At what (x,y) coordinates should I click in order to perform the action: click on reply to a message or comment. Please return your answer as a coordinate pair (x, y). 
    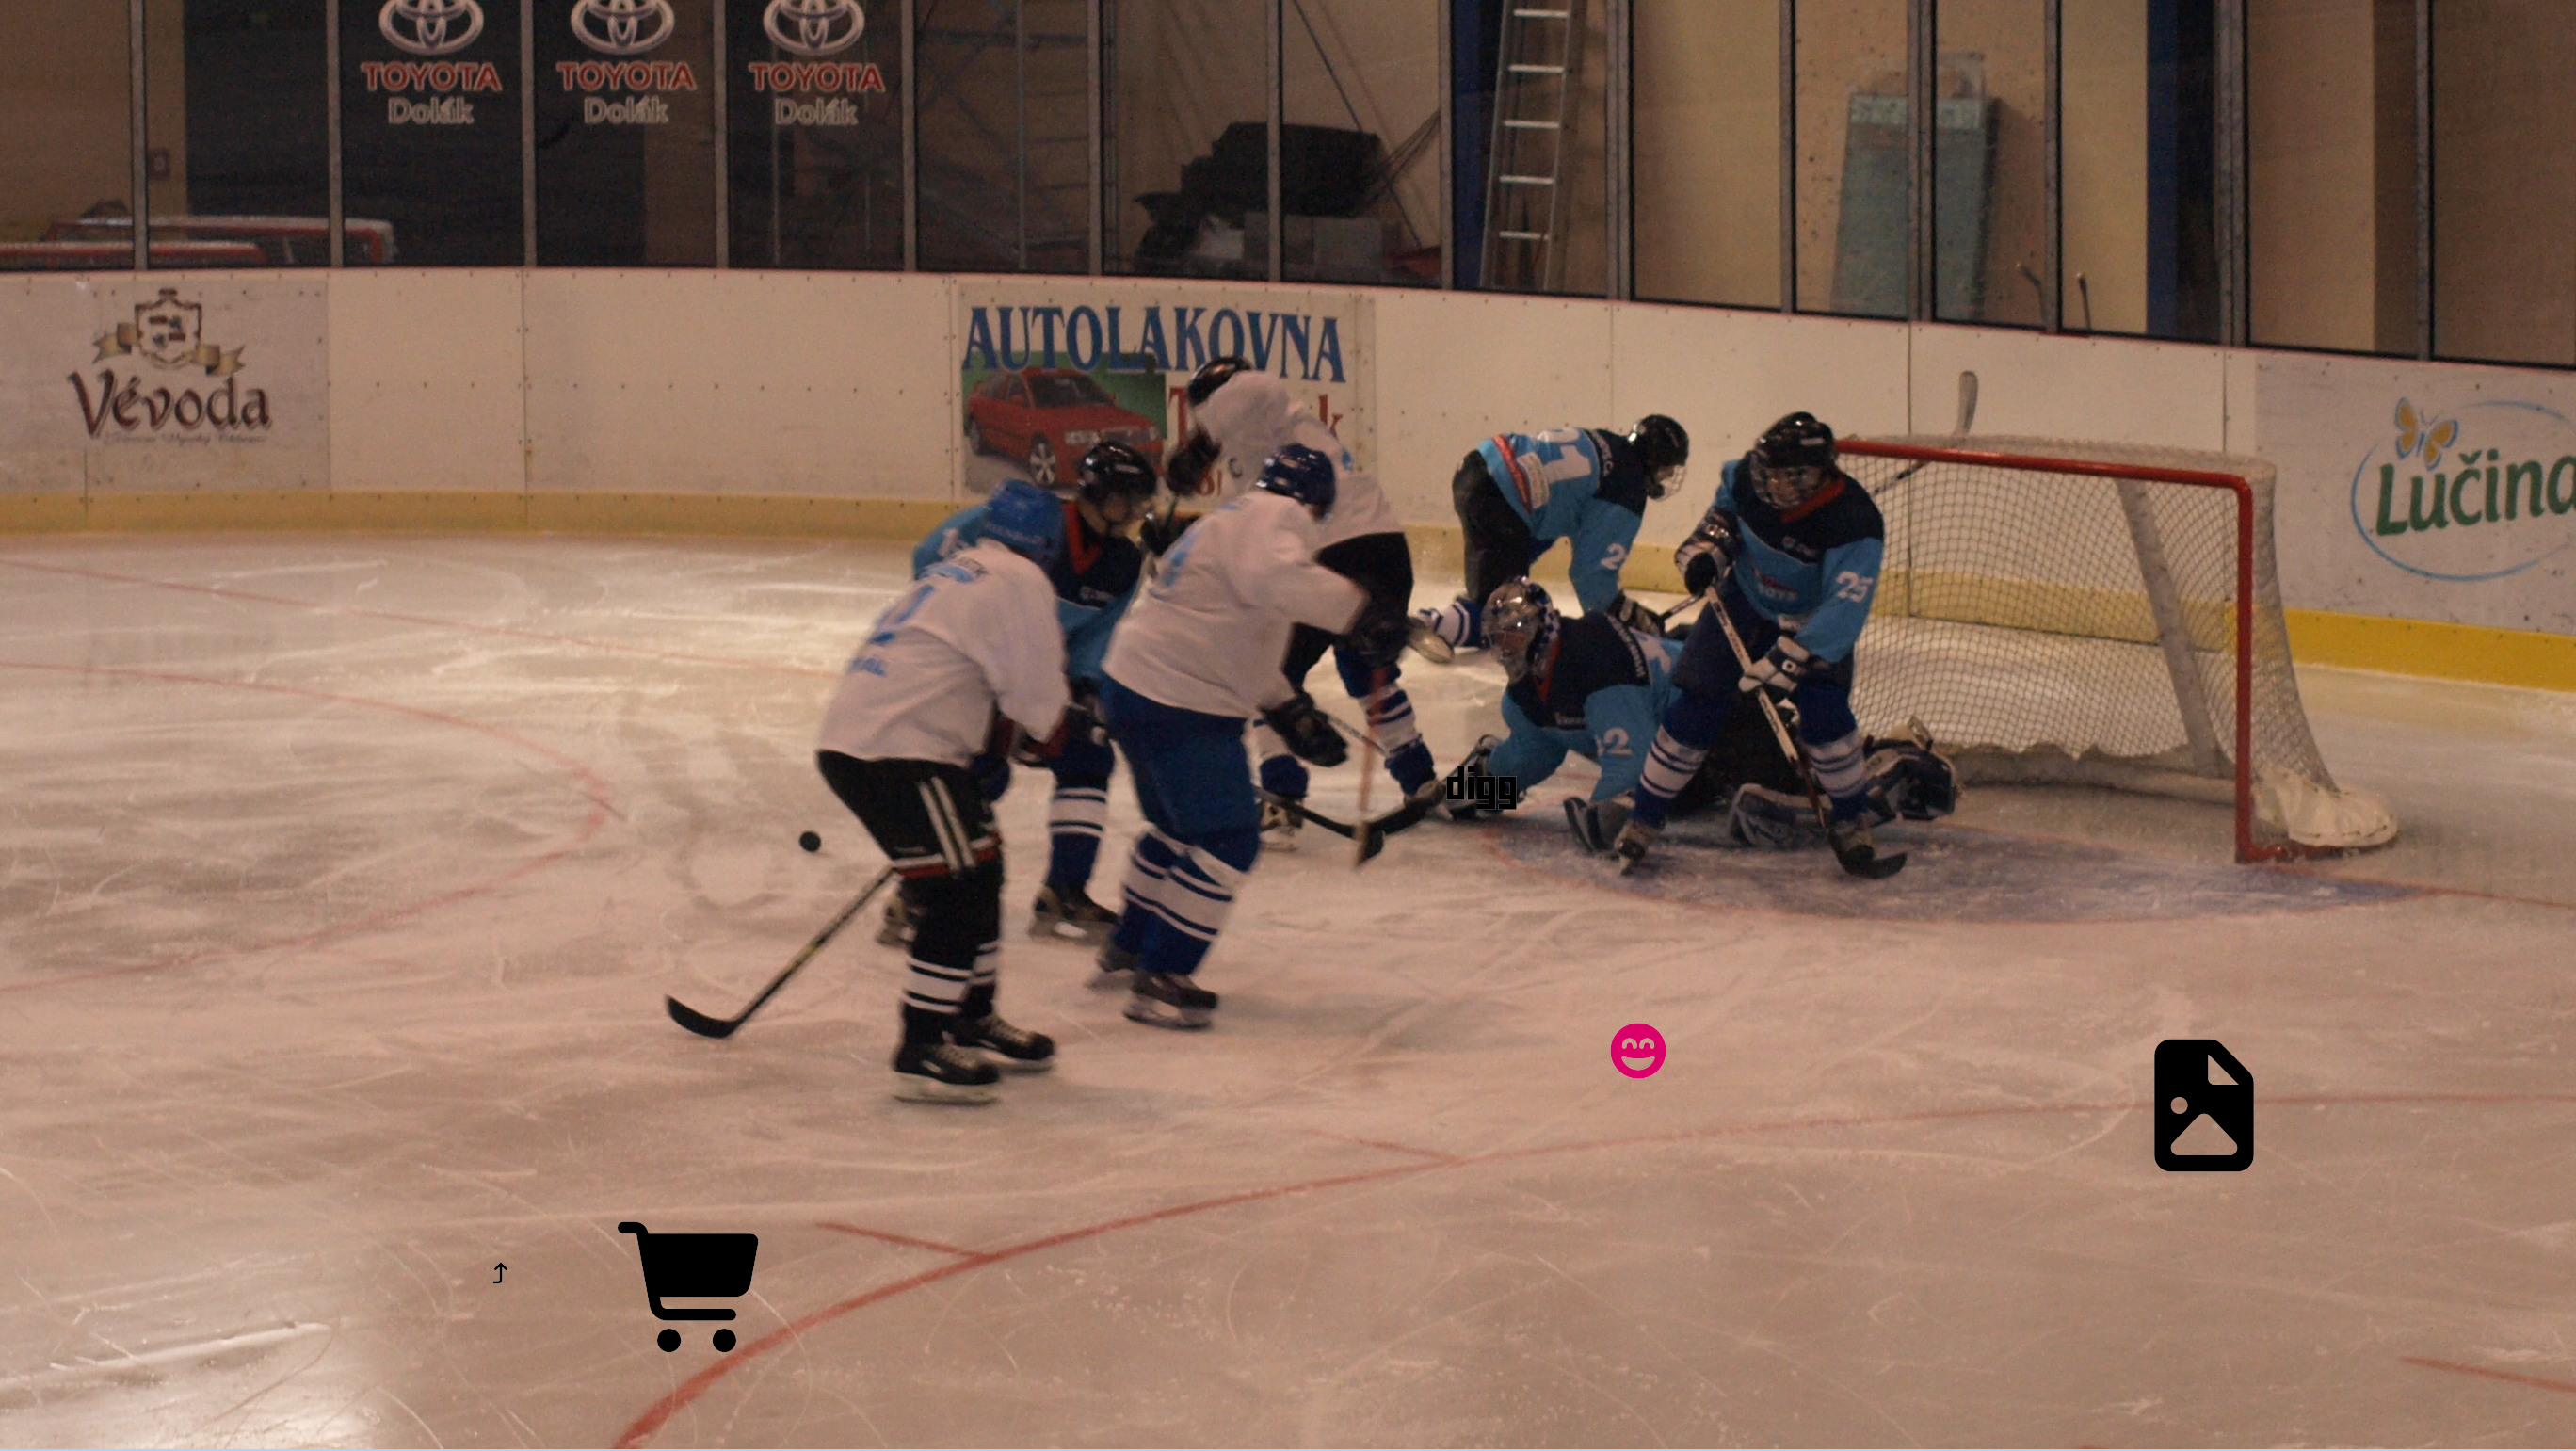
    Looking at the image, I should click on (501, 1273).